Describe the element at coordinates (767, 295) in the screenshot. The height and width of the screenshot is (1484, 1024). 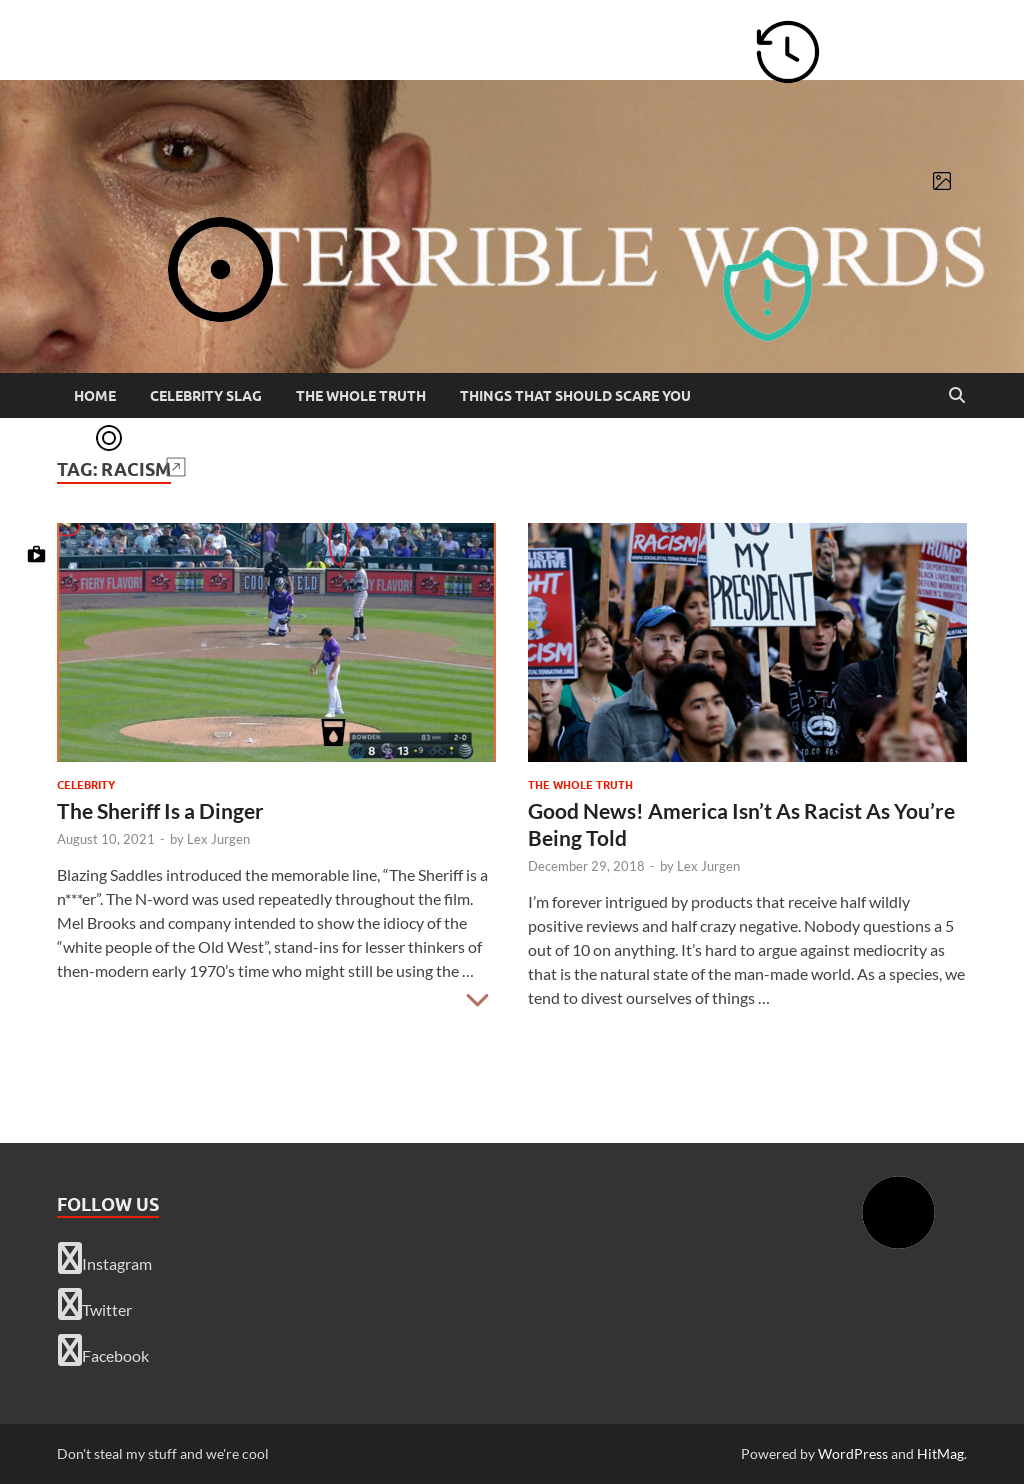
I see `security warning or alert detected` at that location.